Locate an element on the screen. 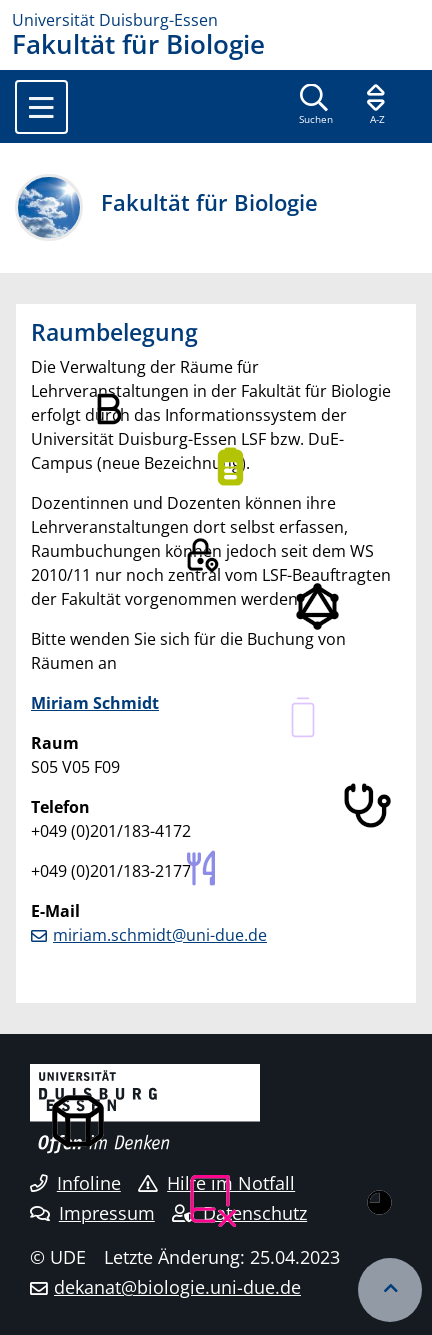  apply bold formatting to selected text is located at coordinates (109, 409).